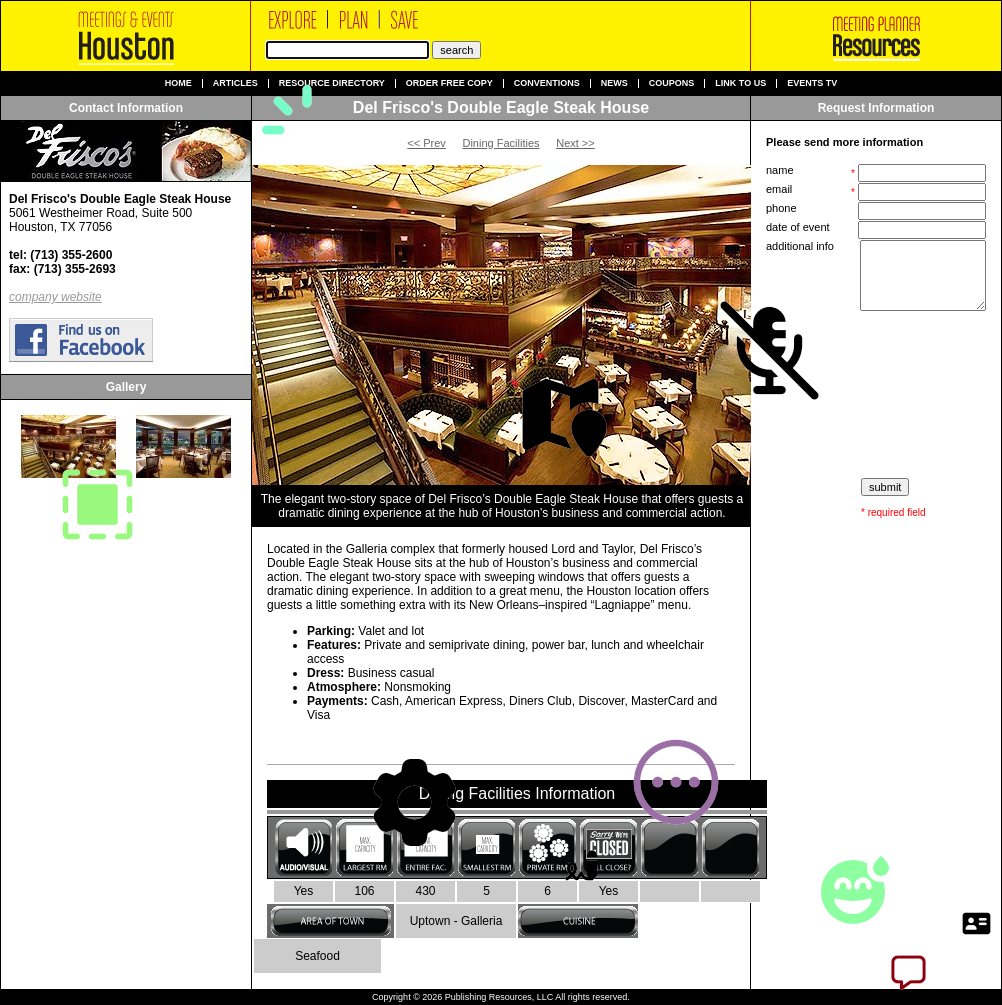 Image resolution: width=1002 pixels, height=1005 pixels. What do you see at coordinates (97, 504) in the screenshot?
I see `select all items in the current view` at bounding box center [97, 504].